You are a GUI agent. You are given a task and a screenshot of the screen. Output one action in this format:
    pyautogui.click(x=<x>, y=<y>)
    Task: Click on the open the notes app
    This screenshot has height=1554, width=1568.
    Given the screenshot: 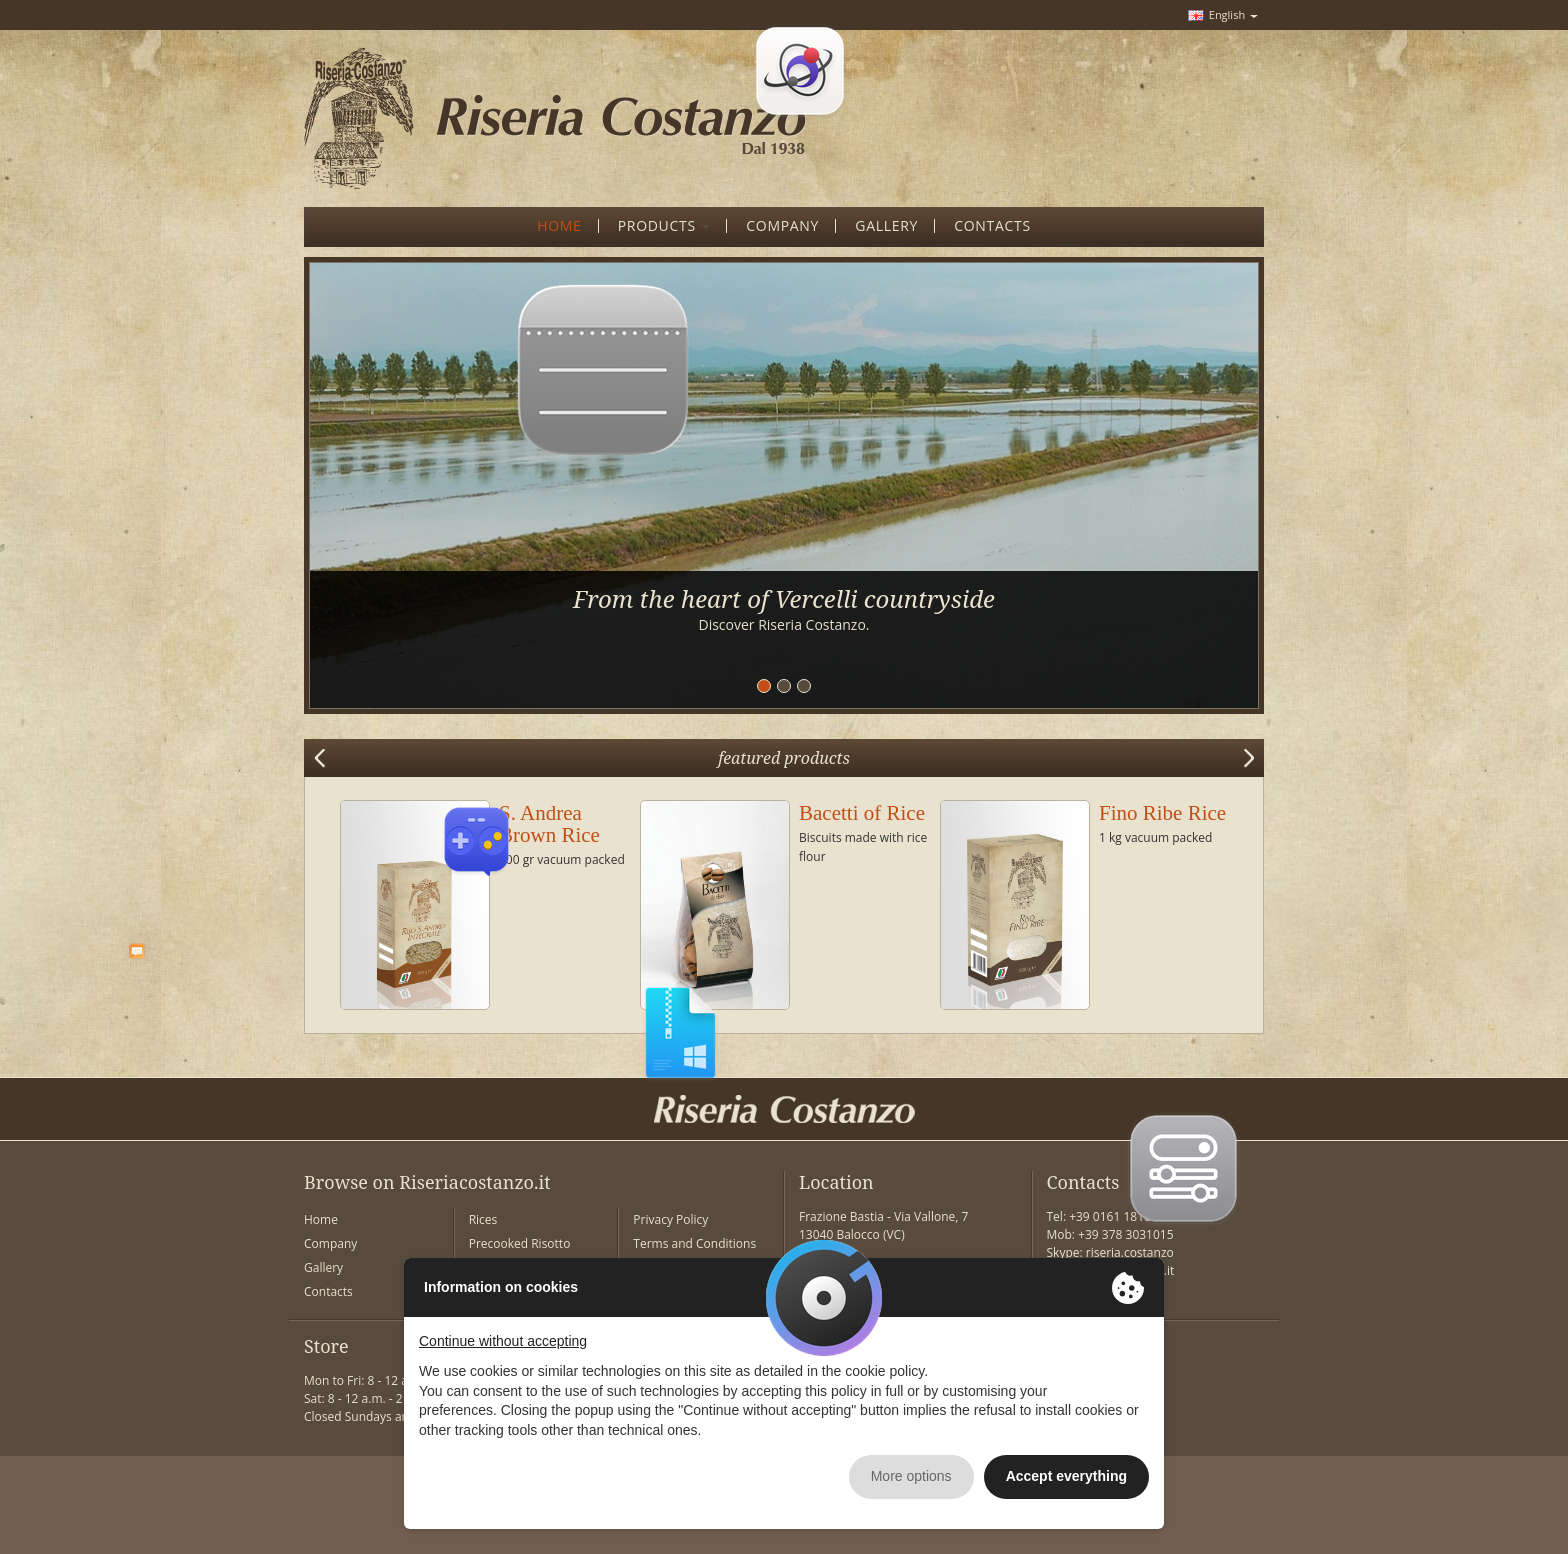 What is the action you would take?
    pyautogui.click(x=603, y=370)
    